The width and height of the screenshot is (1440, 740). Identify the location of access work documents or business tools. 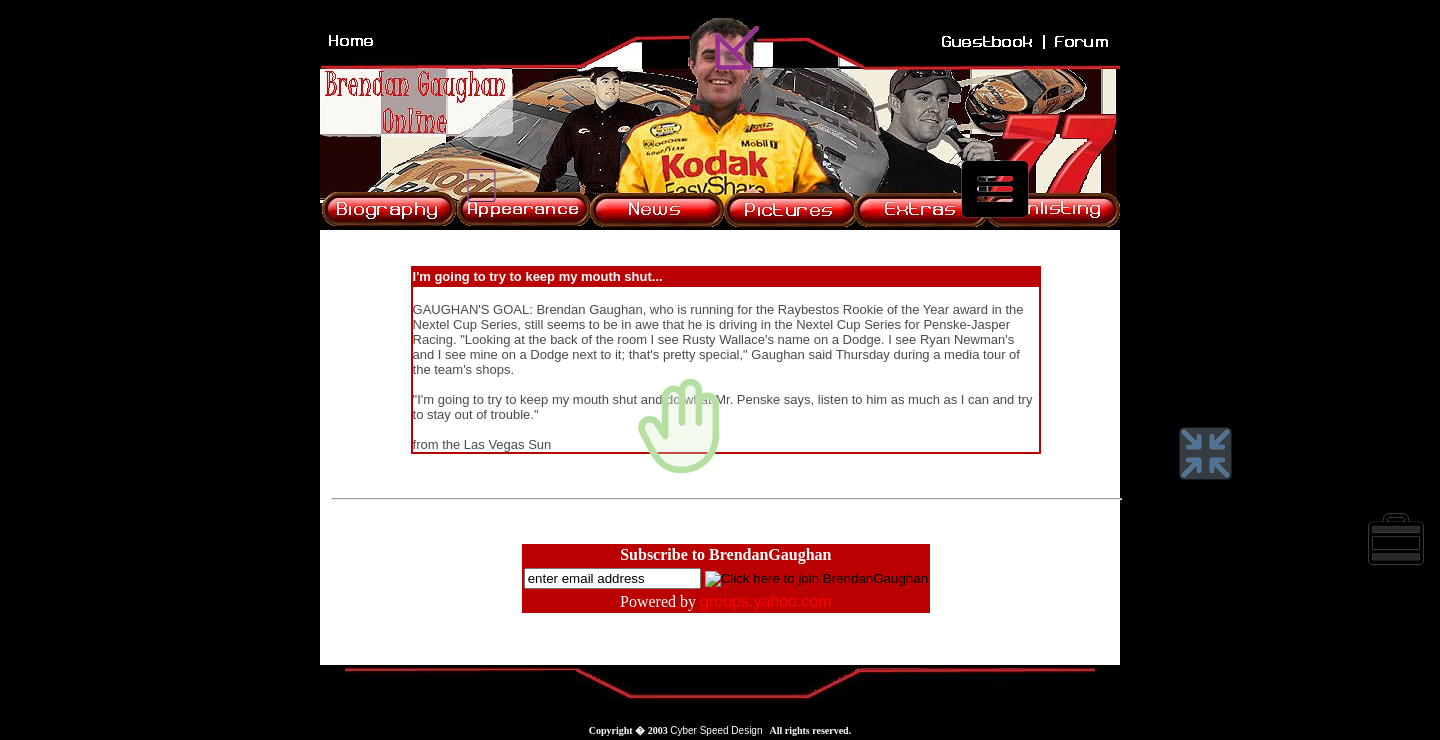
(1396, 541).